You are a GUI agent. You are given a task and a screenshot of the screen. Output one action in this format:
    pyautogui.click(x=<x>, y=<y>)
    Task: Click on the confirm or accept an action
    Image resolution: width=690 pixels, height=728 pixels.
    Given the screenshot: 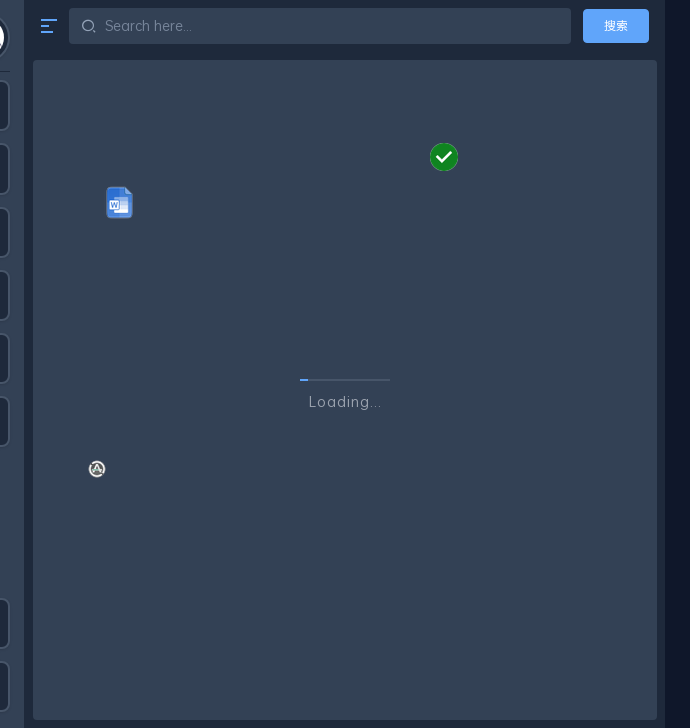 What is the action you would take?
    pyautogui.click(x=444, y=157)
    